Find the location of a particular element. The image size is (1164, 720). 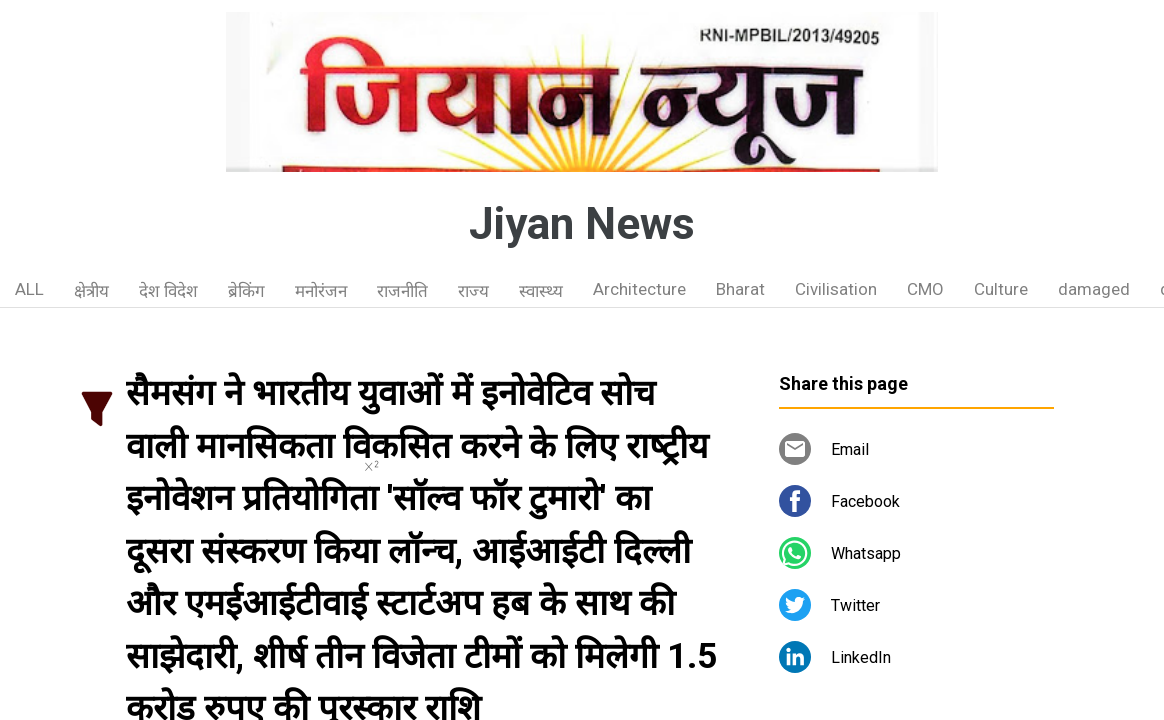

filter results or content is located at coordinates (97, 407).